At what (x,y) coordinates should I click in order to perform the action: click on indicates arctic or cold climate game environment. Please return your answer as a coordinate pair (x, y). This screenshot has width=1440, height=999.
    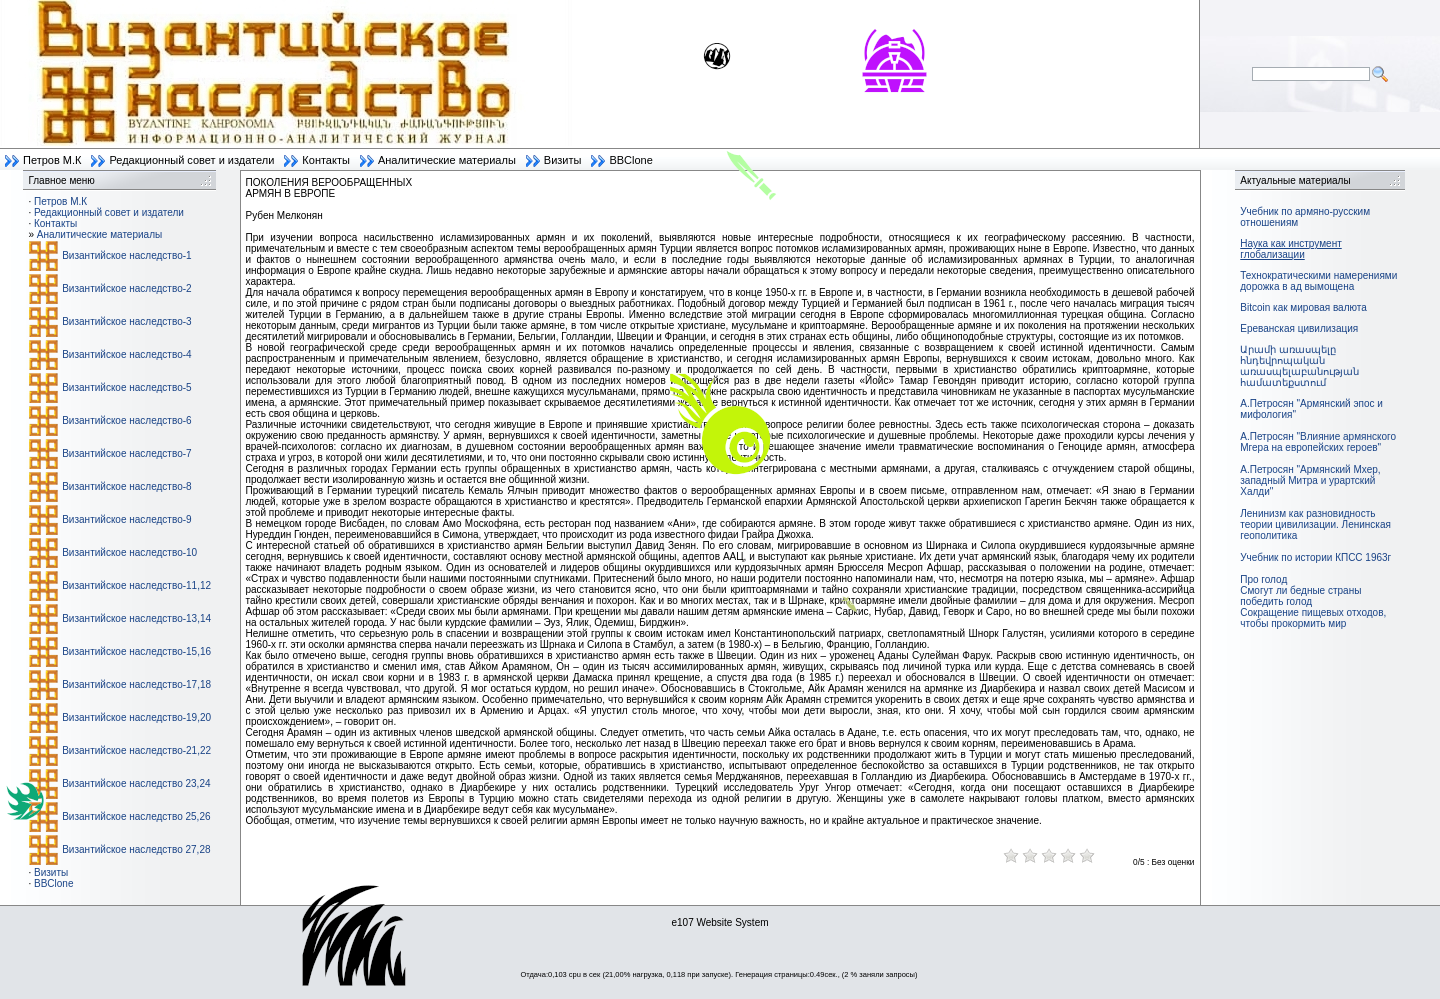
    Looking at the image, I should click on (717, 56).